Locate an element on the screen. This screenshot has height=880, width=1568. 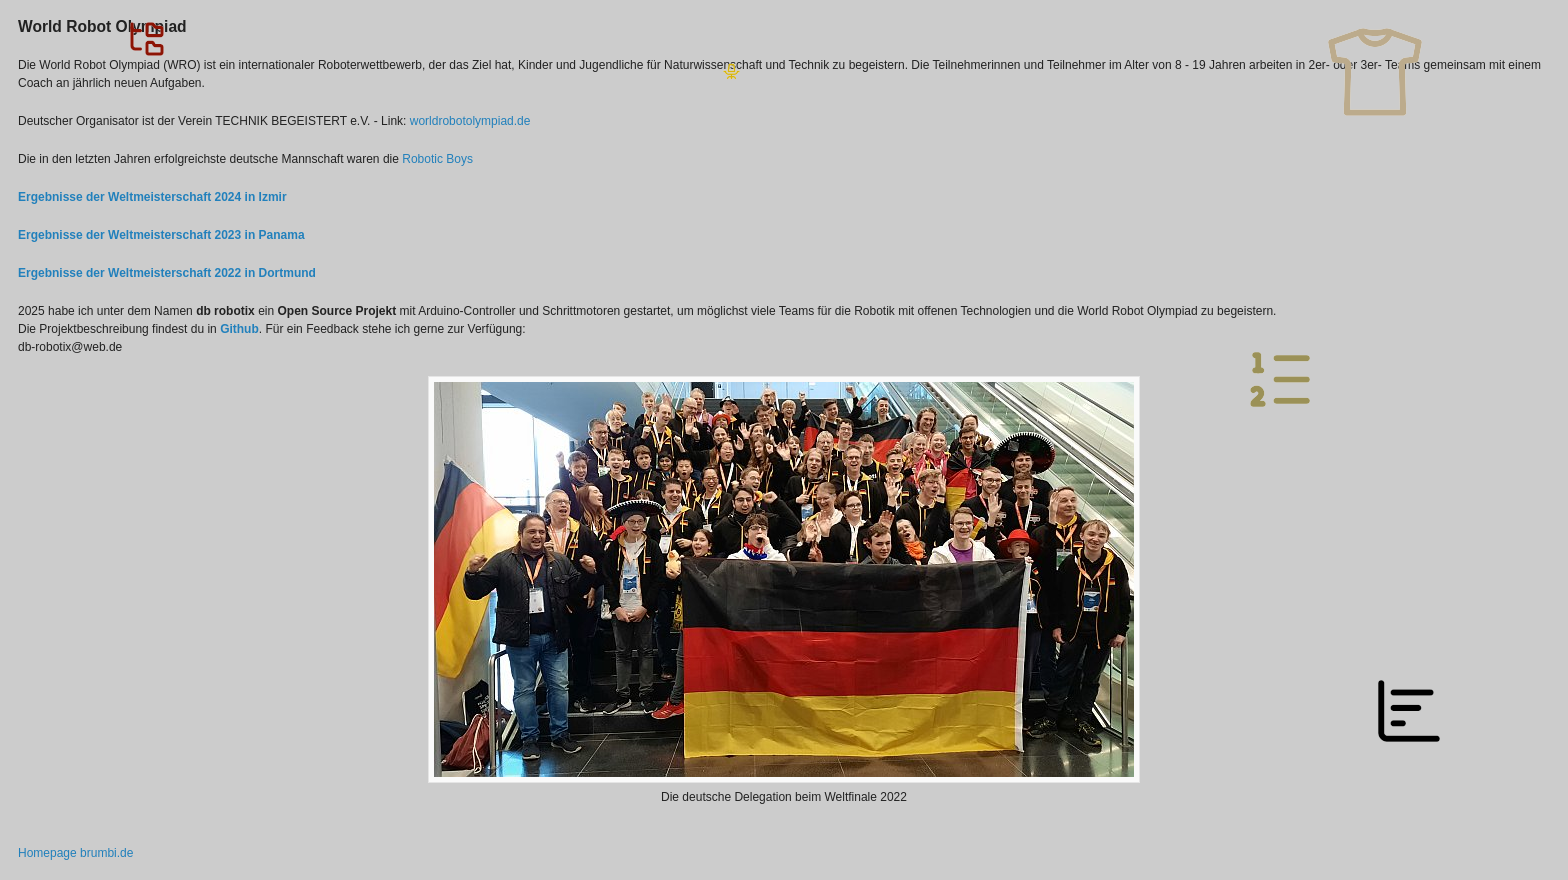
browse clothing or apparel items is located at coordinates (1375, 72).